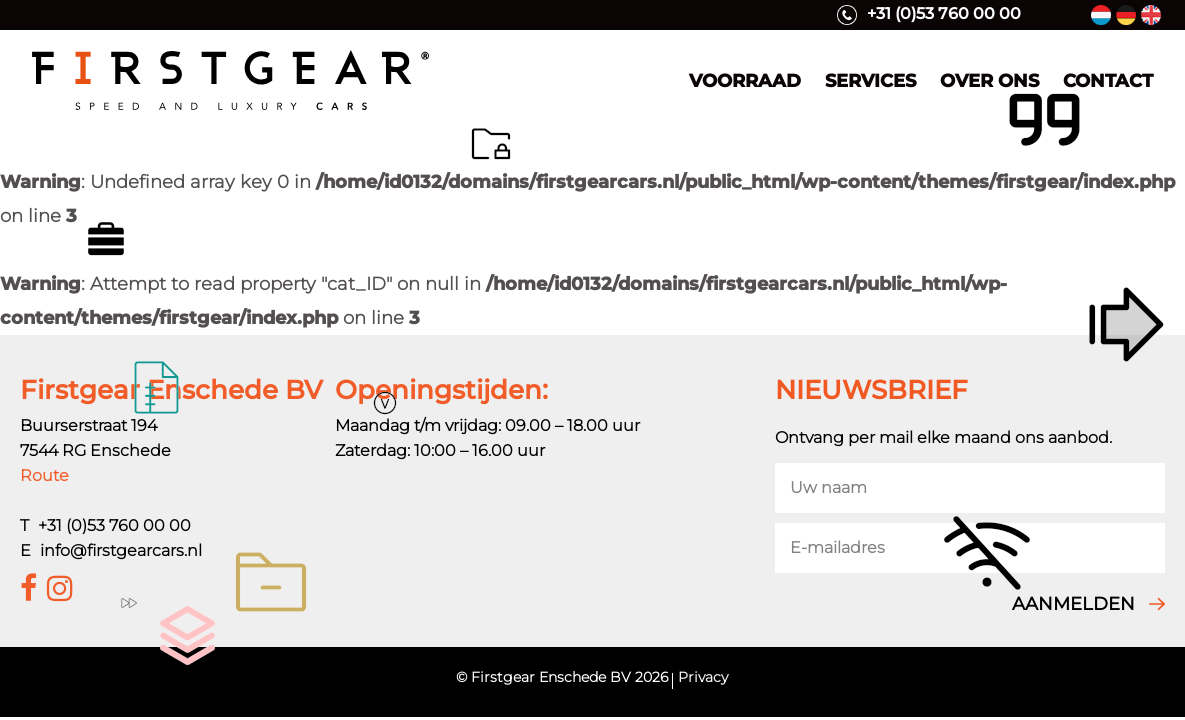 This screenshot has width=1185, height=720. What do you see at coordinates (156, 387) in the screenshot?
I see `access compressed or archived files` at bounding box center [156, 387].